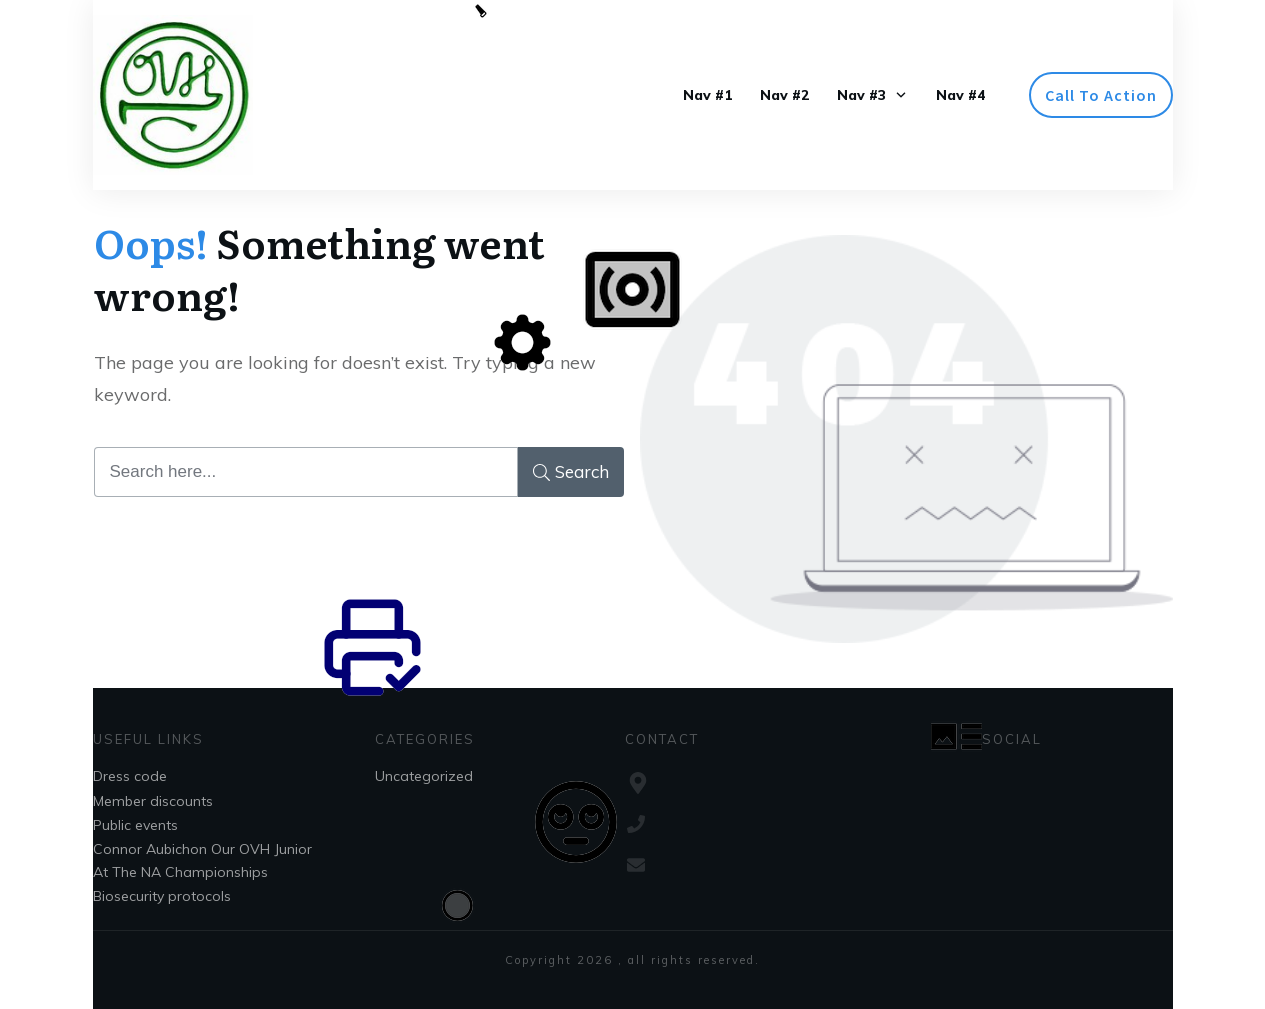 The width and height of the screenshot is (1265, 1009). Describe the element at coordinates (632, 289) in the screenshot. I see `enable surround sound audio output` at that location.